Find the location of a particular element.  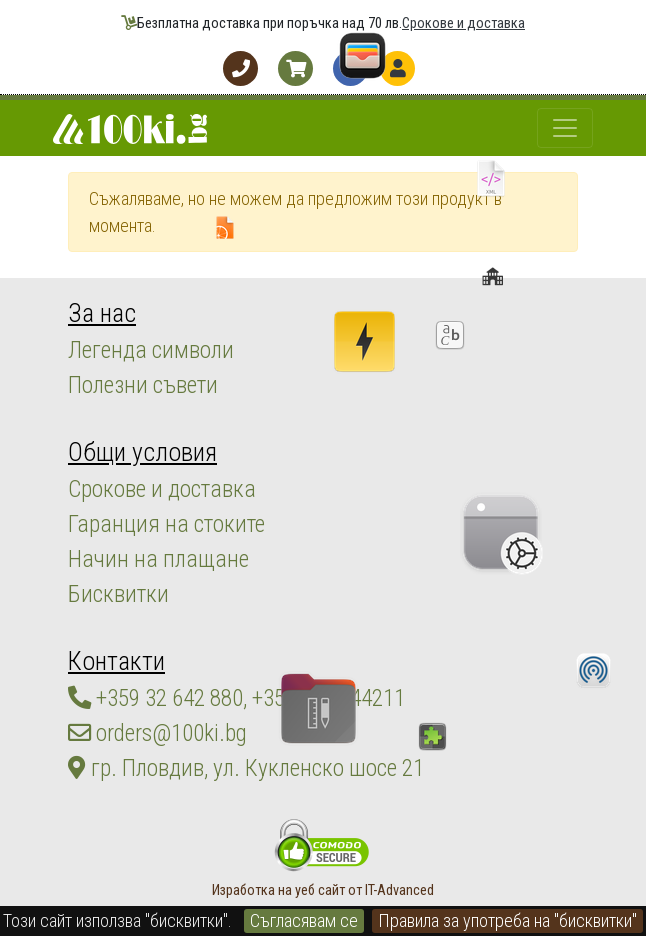

open snapdrop for local file sharing is located at coordinates (593, 670).